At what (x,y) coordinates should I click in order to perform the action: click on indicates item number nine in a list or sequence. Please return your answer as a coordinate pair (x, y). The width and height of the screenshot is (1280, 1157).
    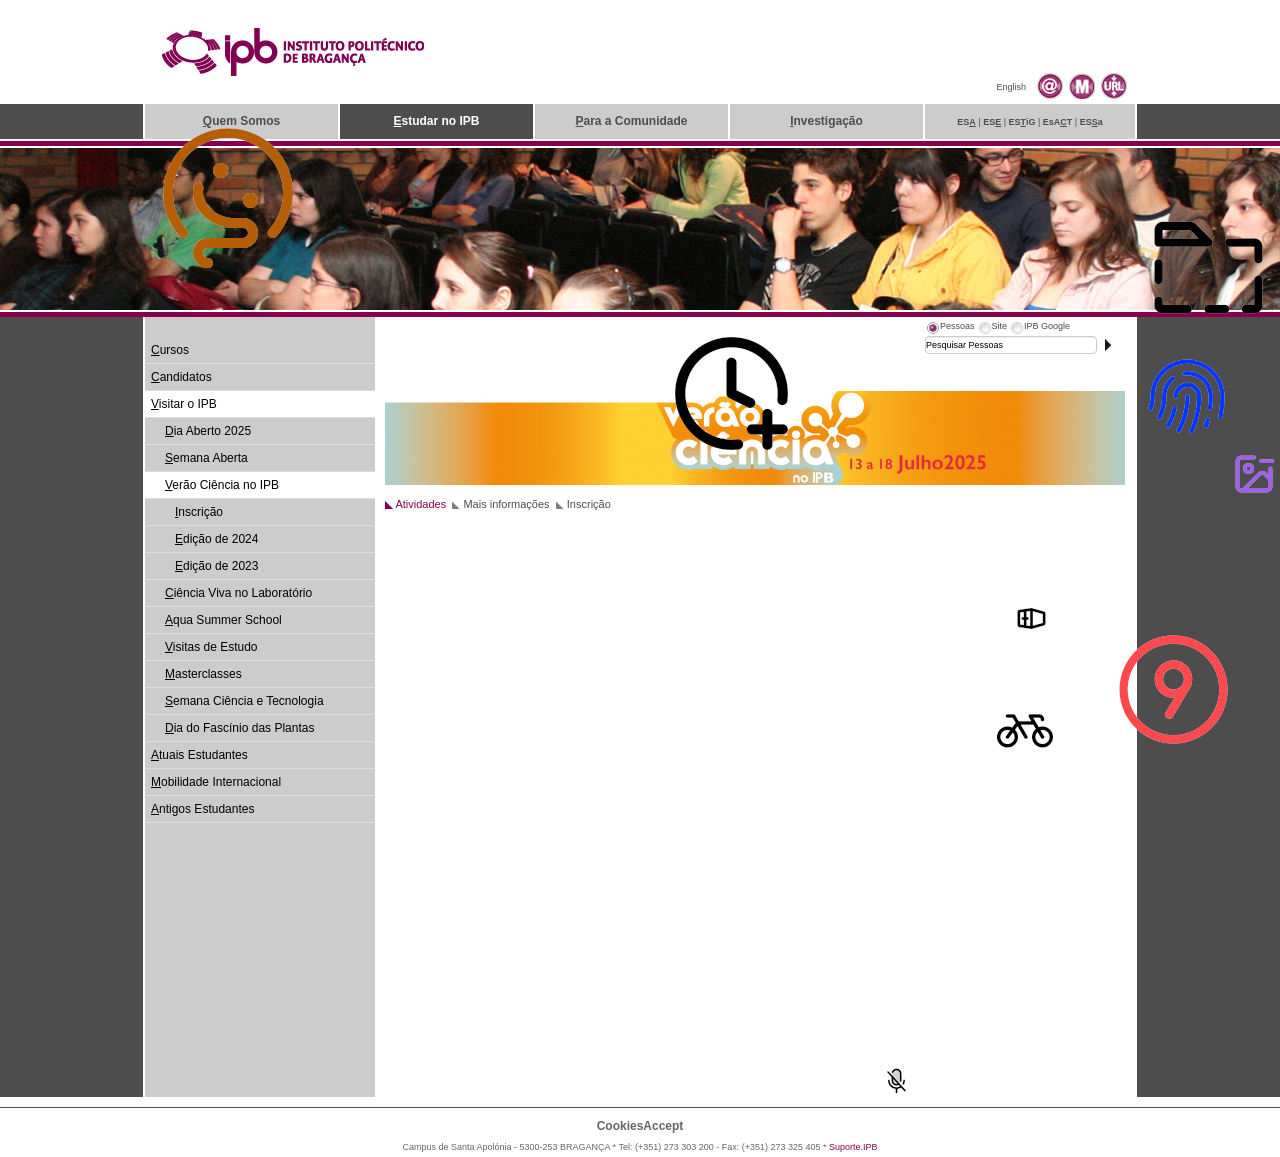
    Looking at the image, I should click on (1173, 689).